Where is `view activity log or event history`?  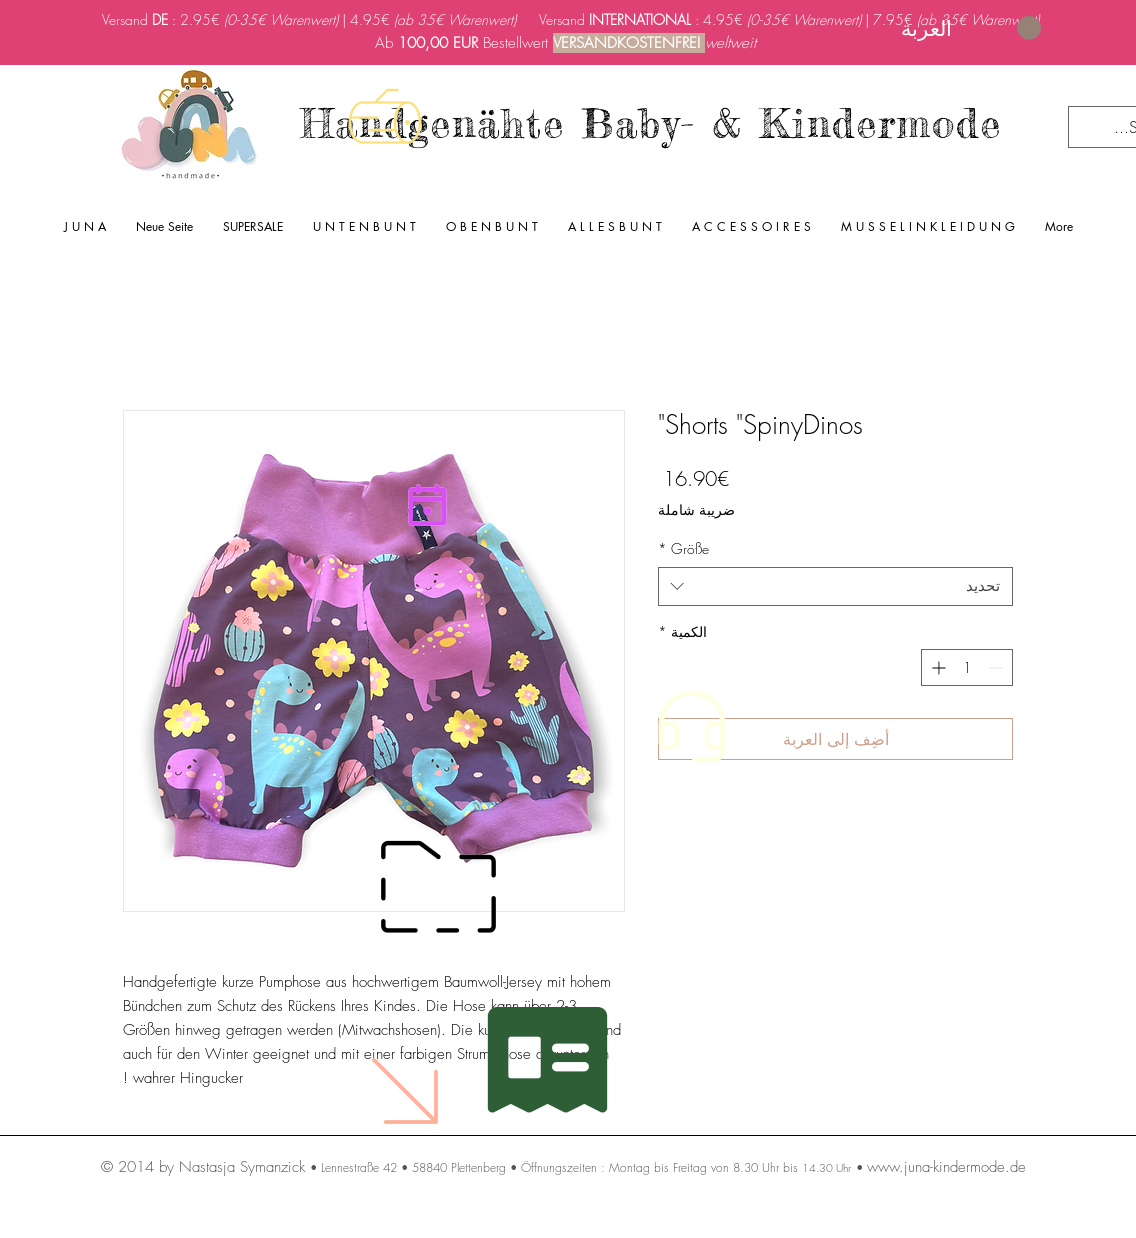 view activity log or event history is located at coordinates (385, 120).